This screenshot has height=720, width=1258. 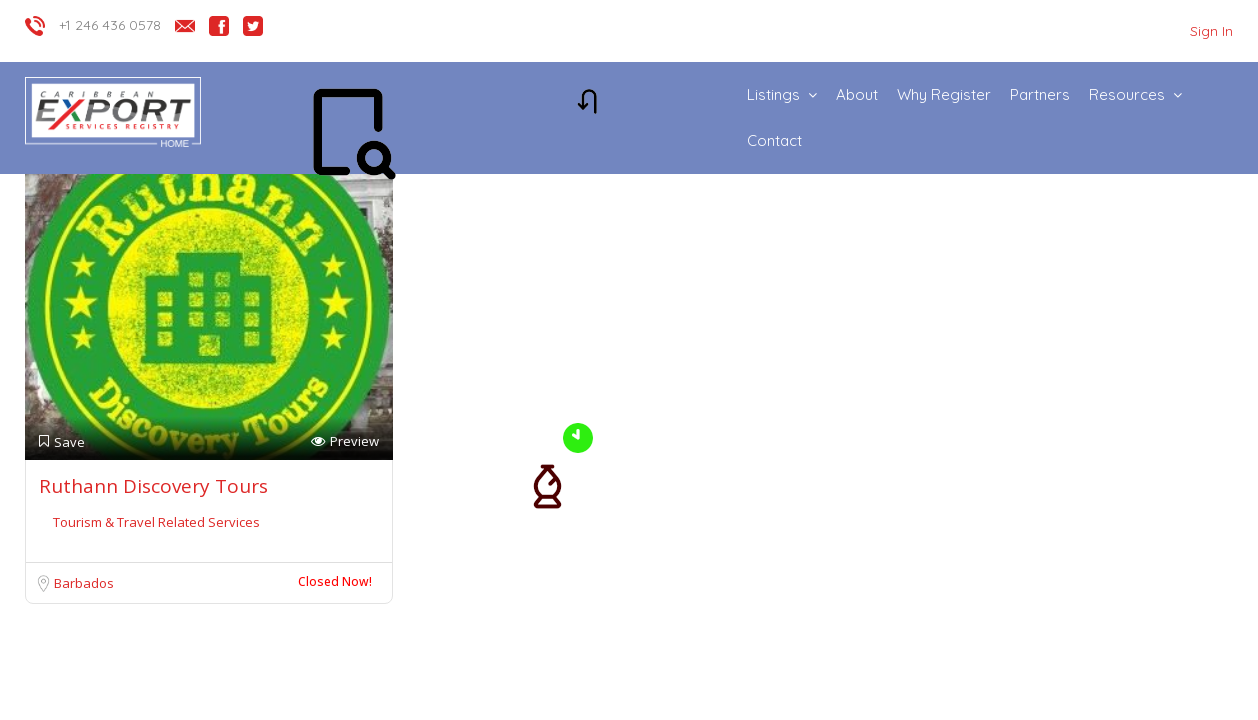 I want to click on select the bishop piece in a chess game, so click(x=547, y=486).